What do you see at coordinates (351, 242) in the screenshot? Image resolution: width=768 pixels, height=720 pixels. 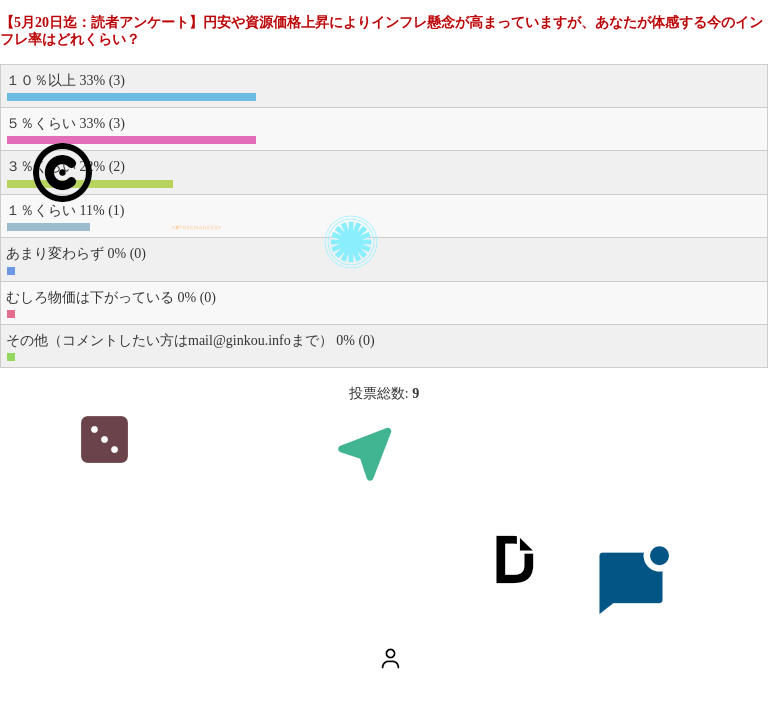 I see `first order logo from star wars franchise` at bounding box center [351, 242].